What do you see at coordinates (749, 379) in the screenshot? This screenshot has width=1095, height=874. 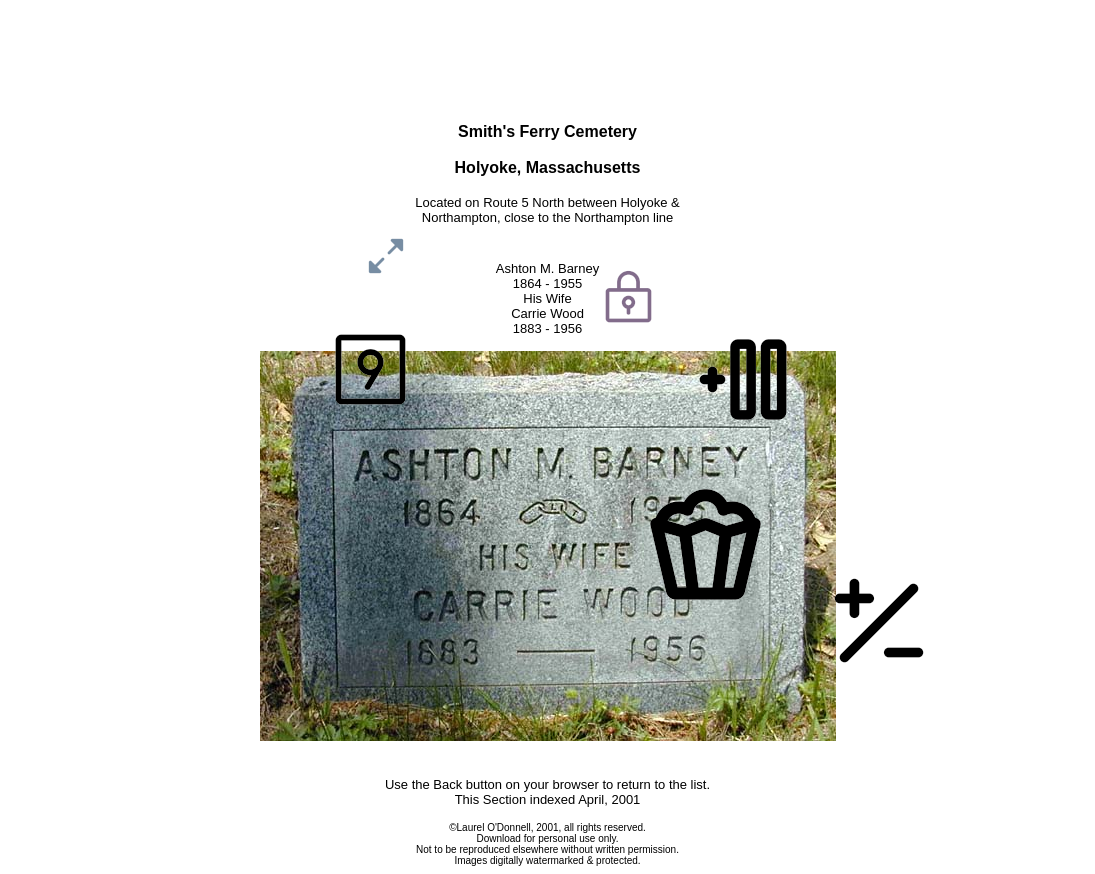 I see `add a new column to the left` at bounding box center [749, 379].